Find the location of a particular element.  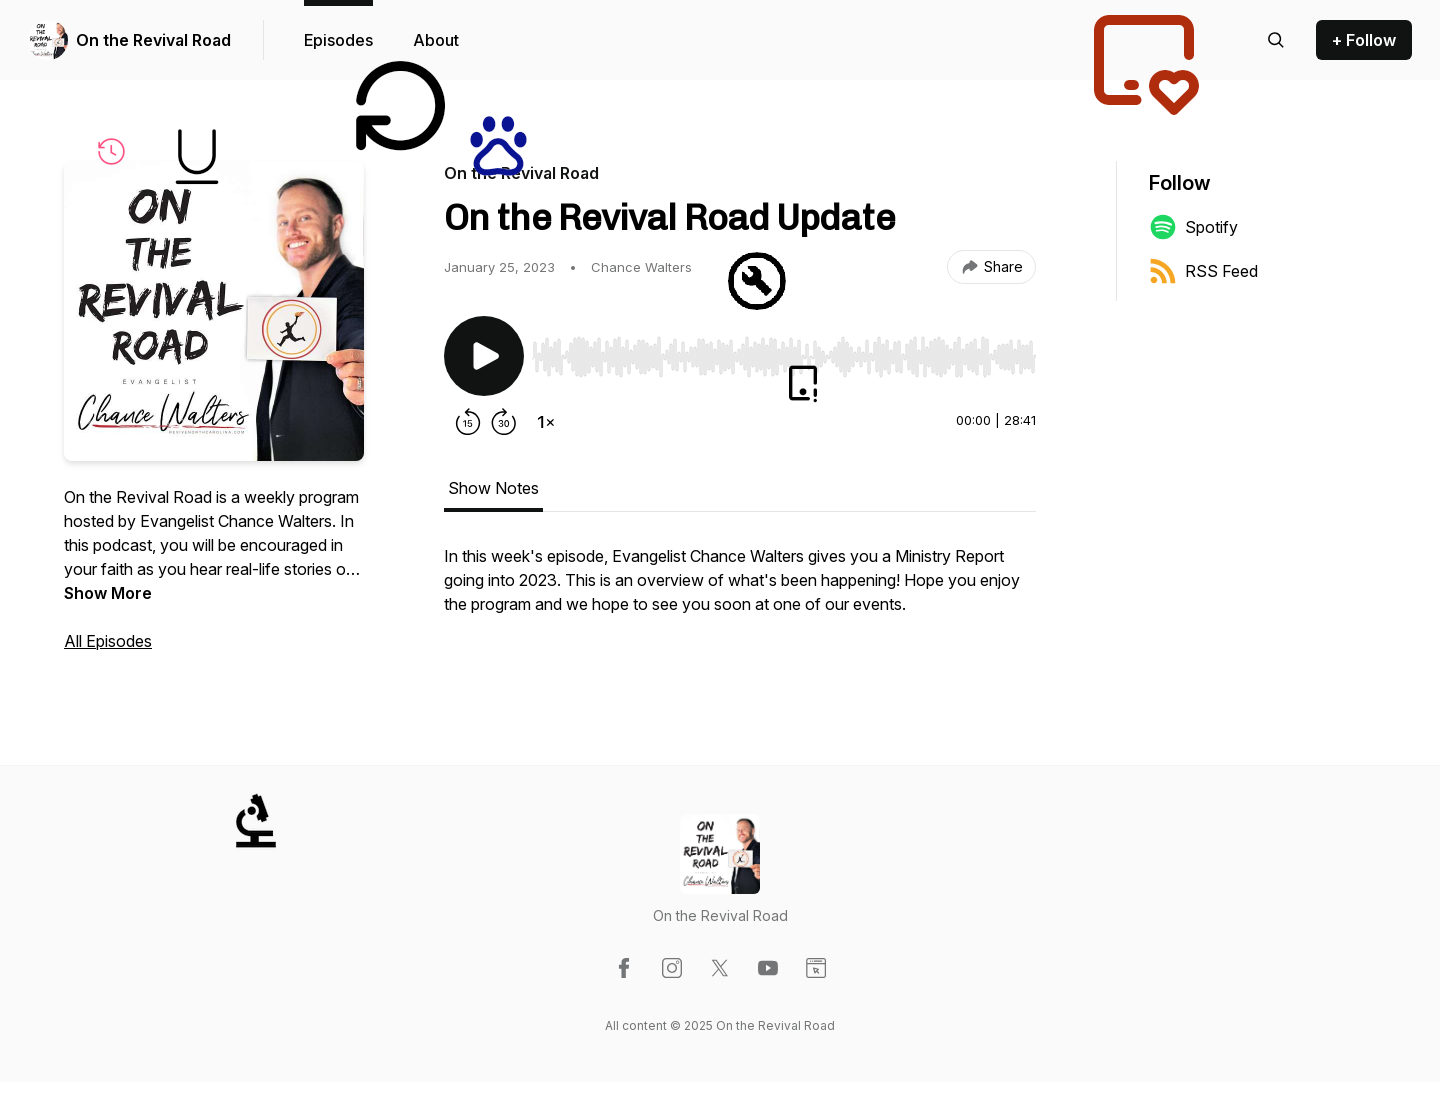

apply underline formatting to selected text is located at coordinates (197, 153).